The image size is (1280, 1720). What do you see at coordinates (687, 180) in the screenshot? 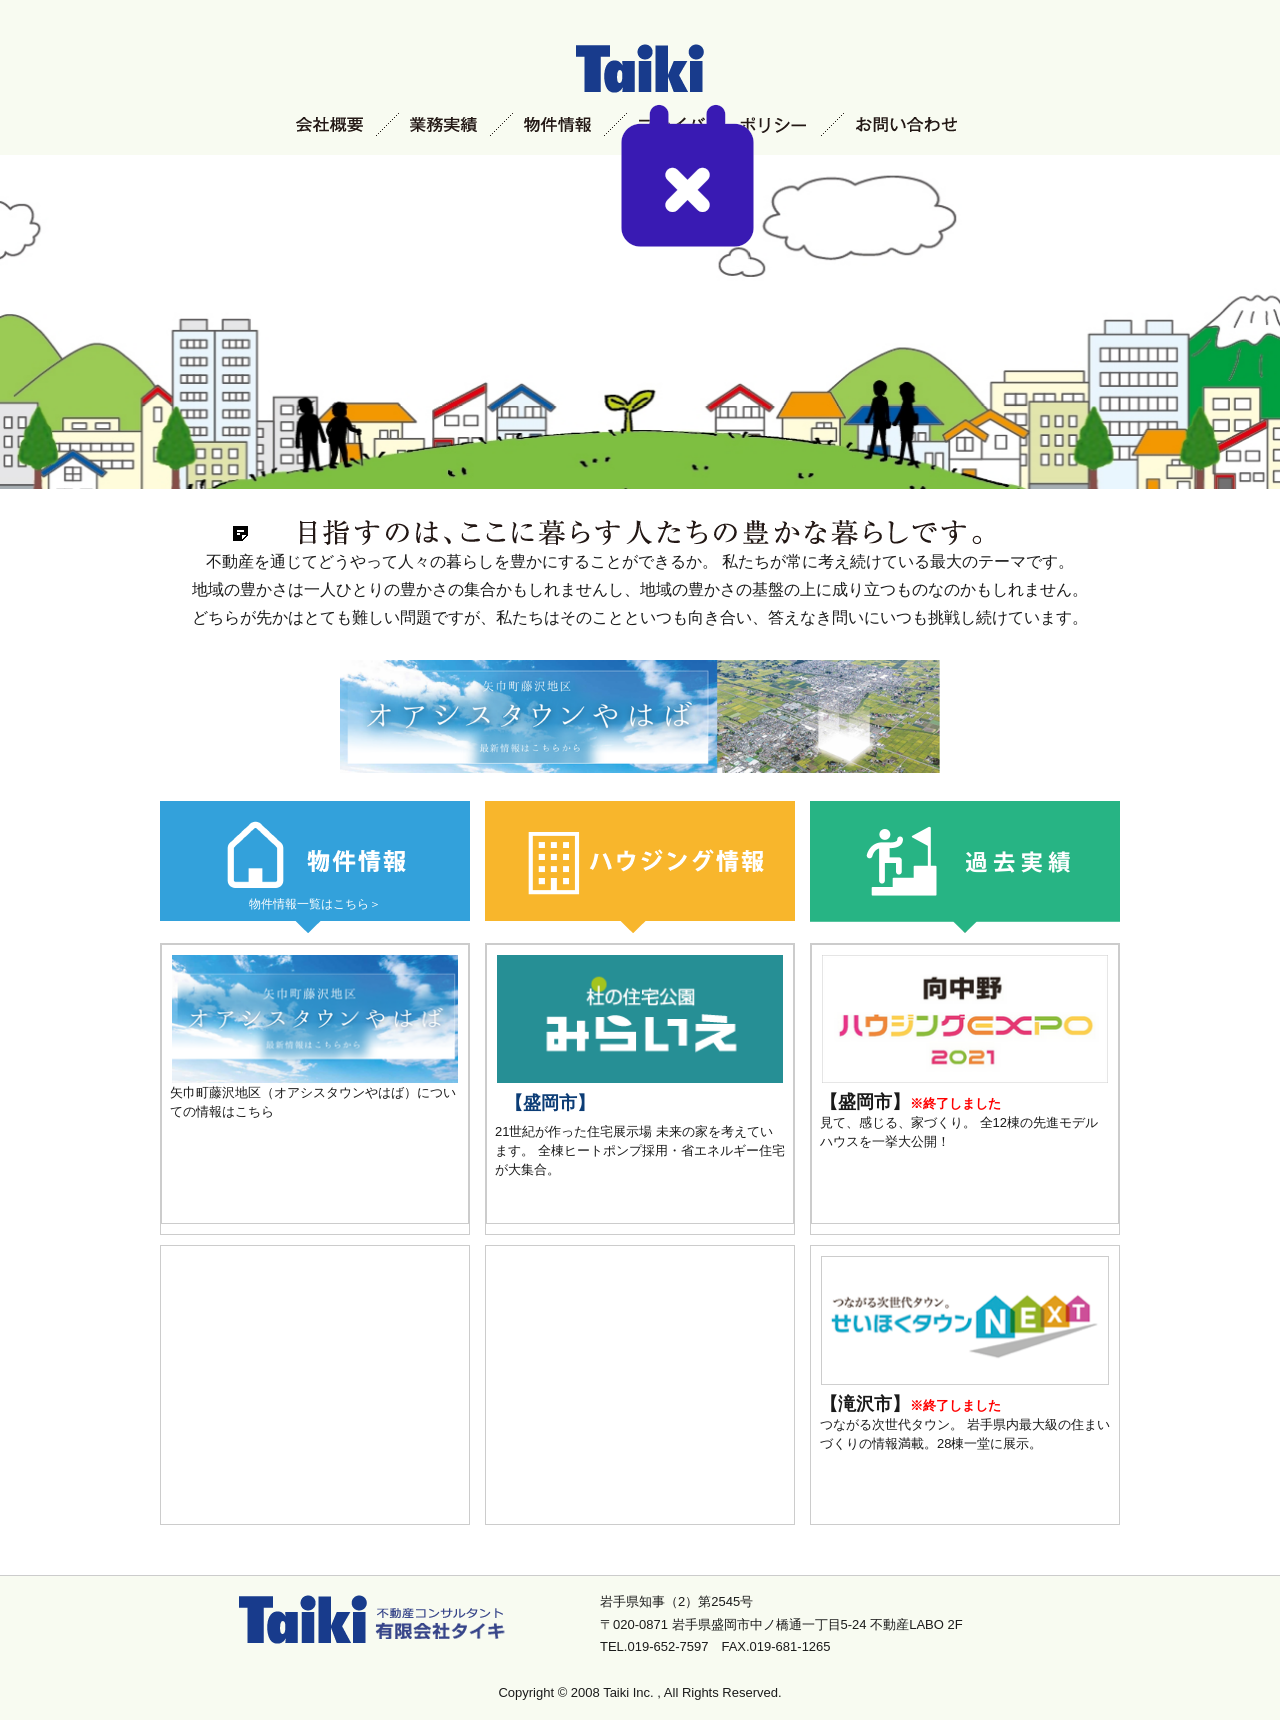
I see `cancel or delete a scheduled event` at bounding box center [687, 180].